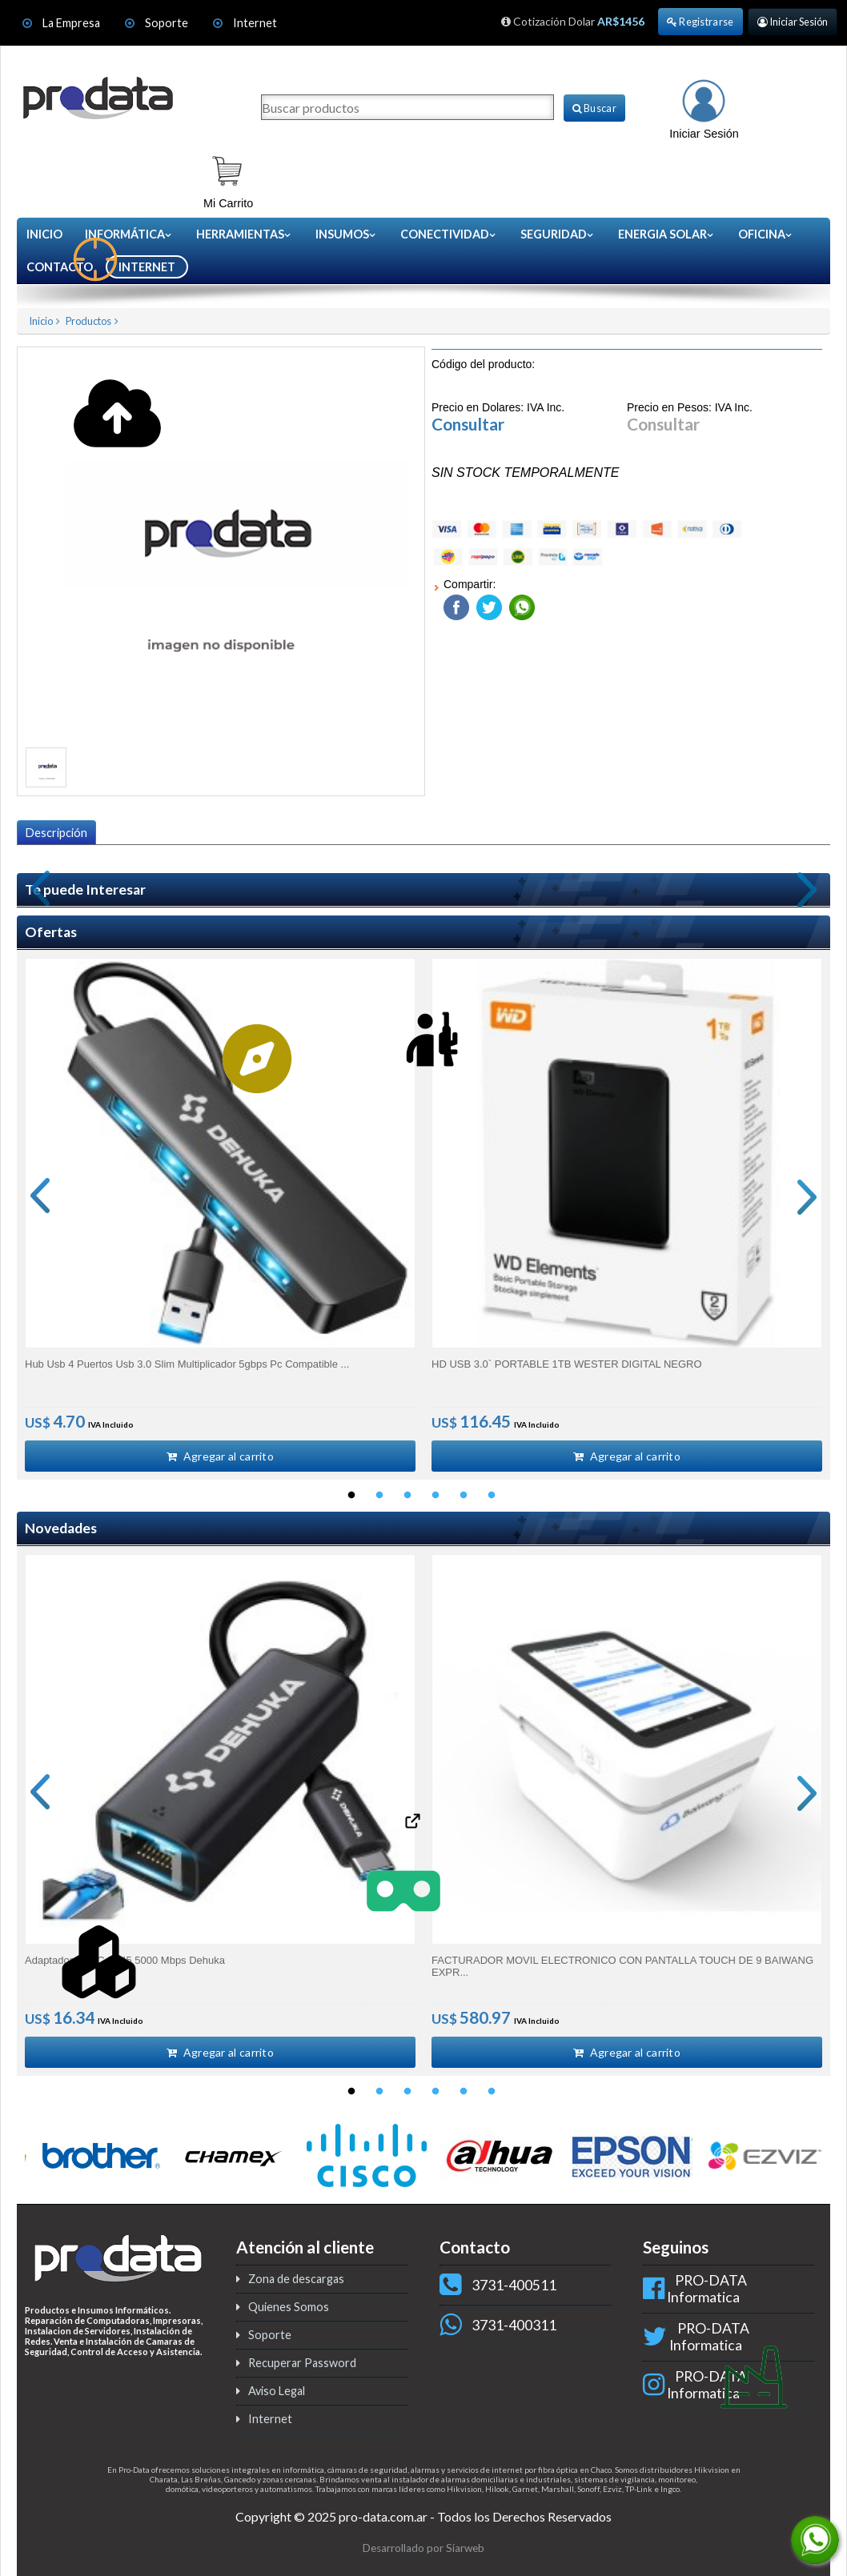  What do you see at coordinates (412, 1821) in the screenshot?
I see `open link in a new tab or window` at bounding box center [412, 1821].